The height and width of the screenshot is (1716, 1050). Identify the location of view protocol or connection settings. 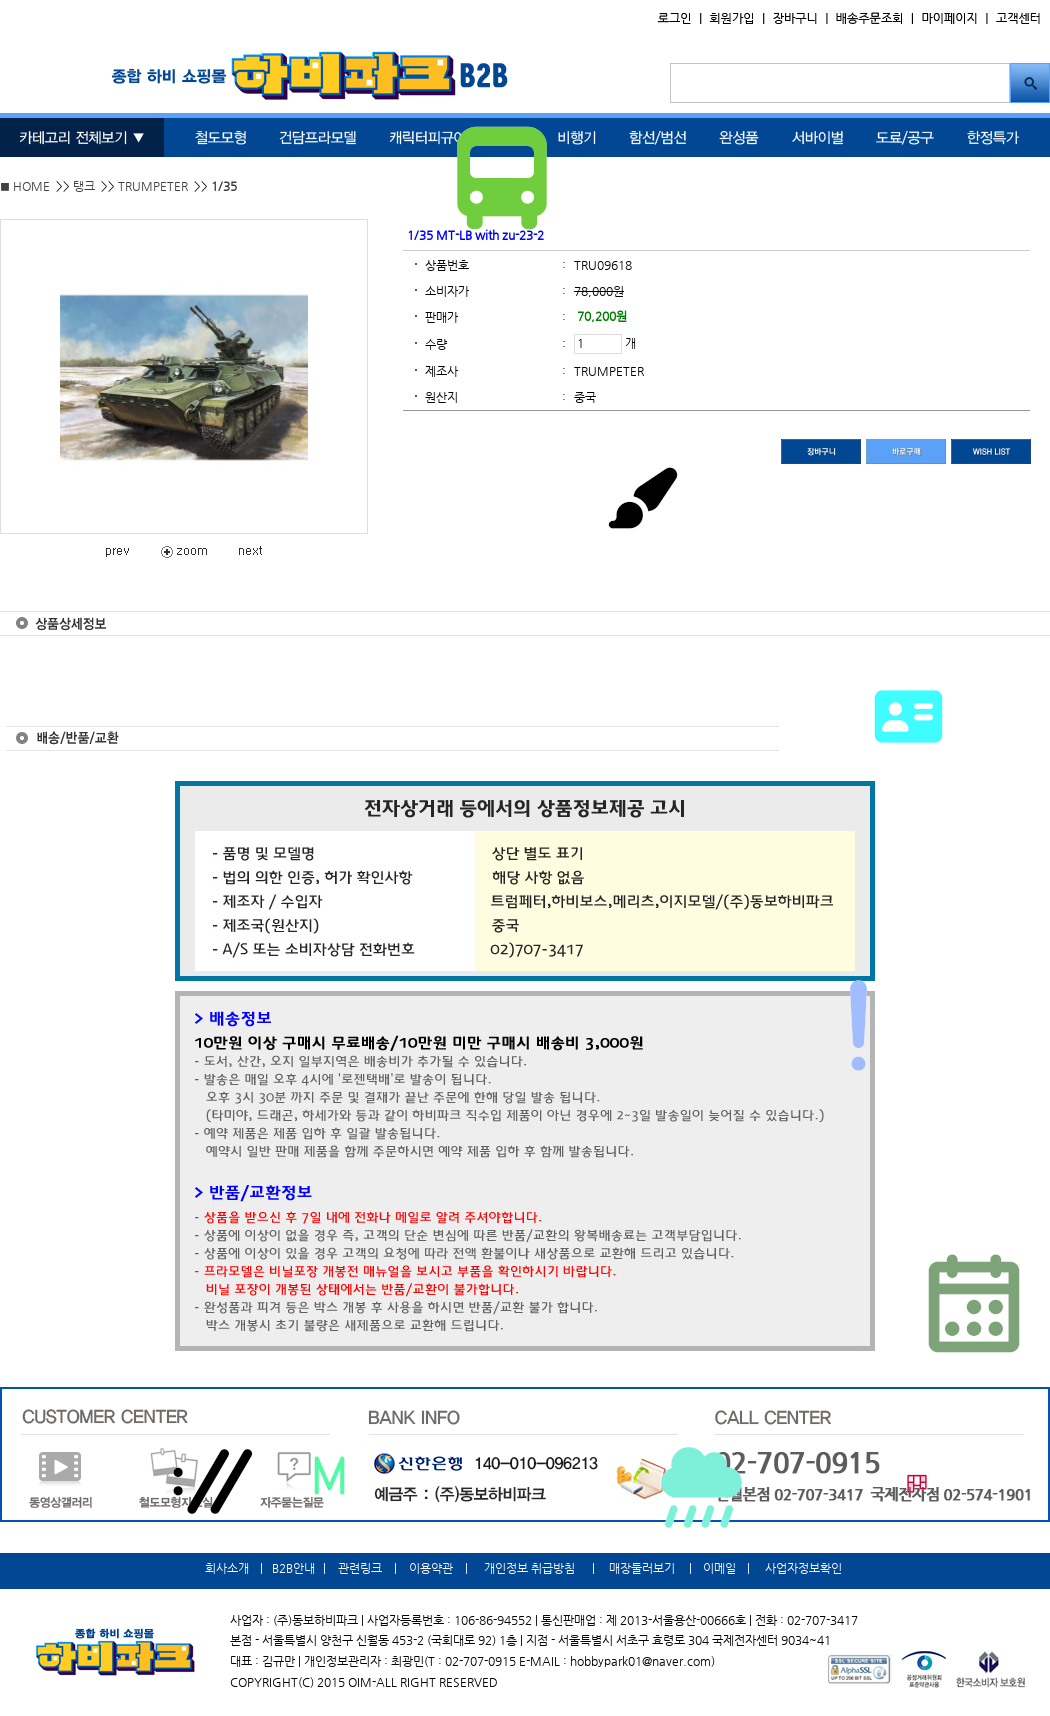
(210, 1481).